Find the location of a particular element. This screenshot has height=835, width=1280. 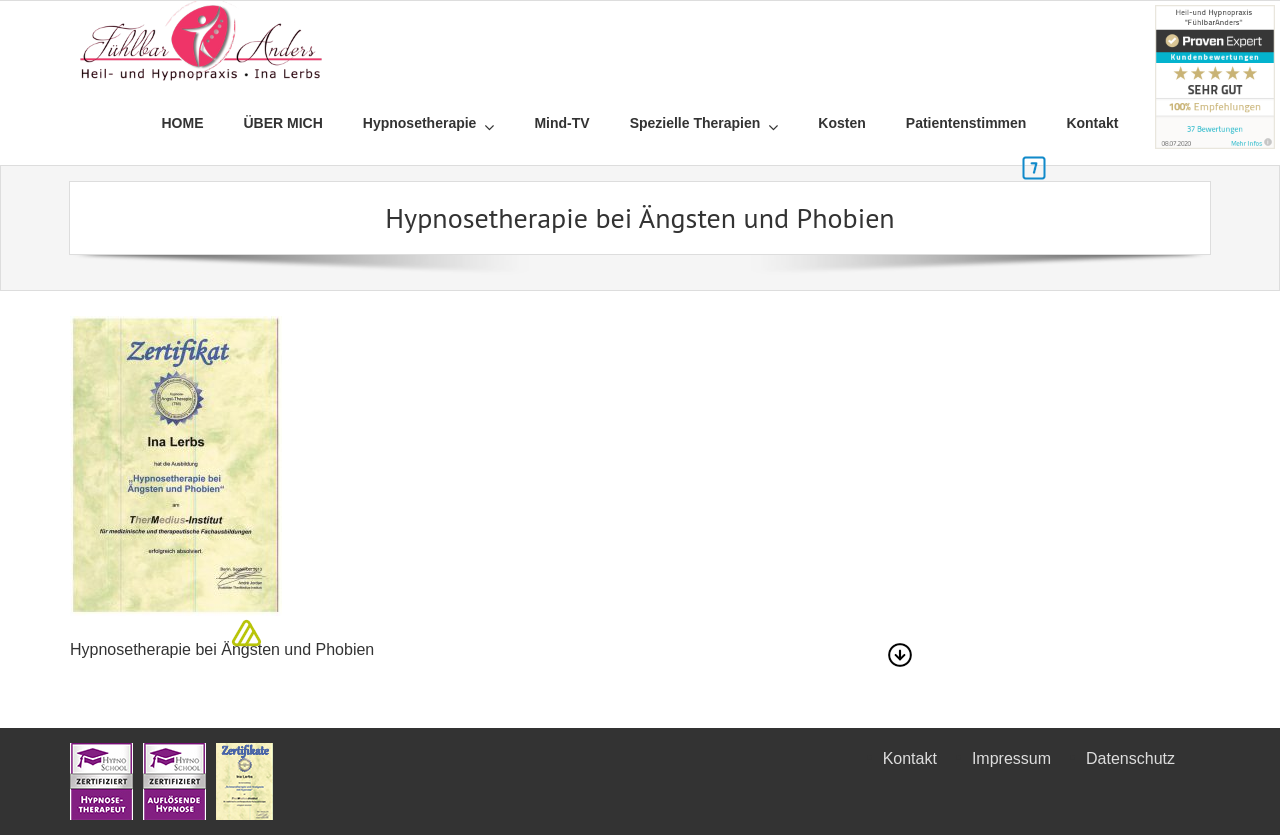

do not use chlorine bleach care instruction is located at coordinates (246, 634).